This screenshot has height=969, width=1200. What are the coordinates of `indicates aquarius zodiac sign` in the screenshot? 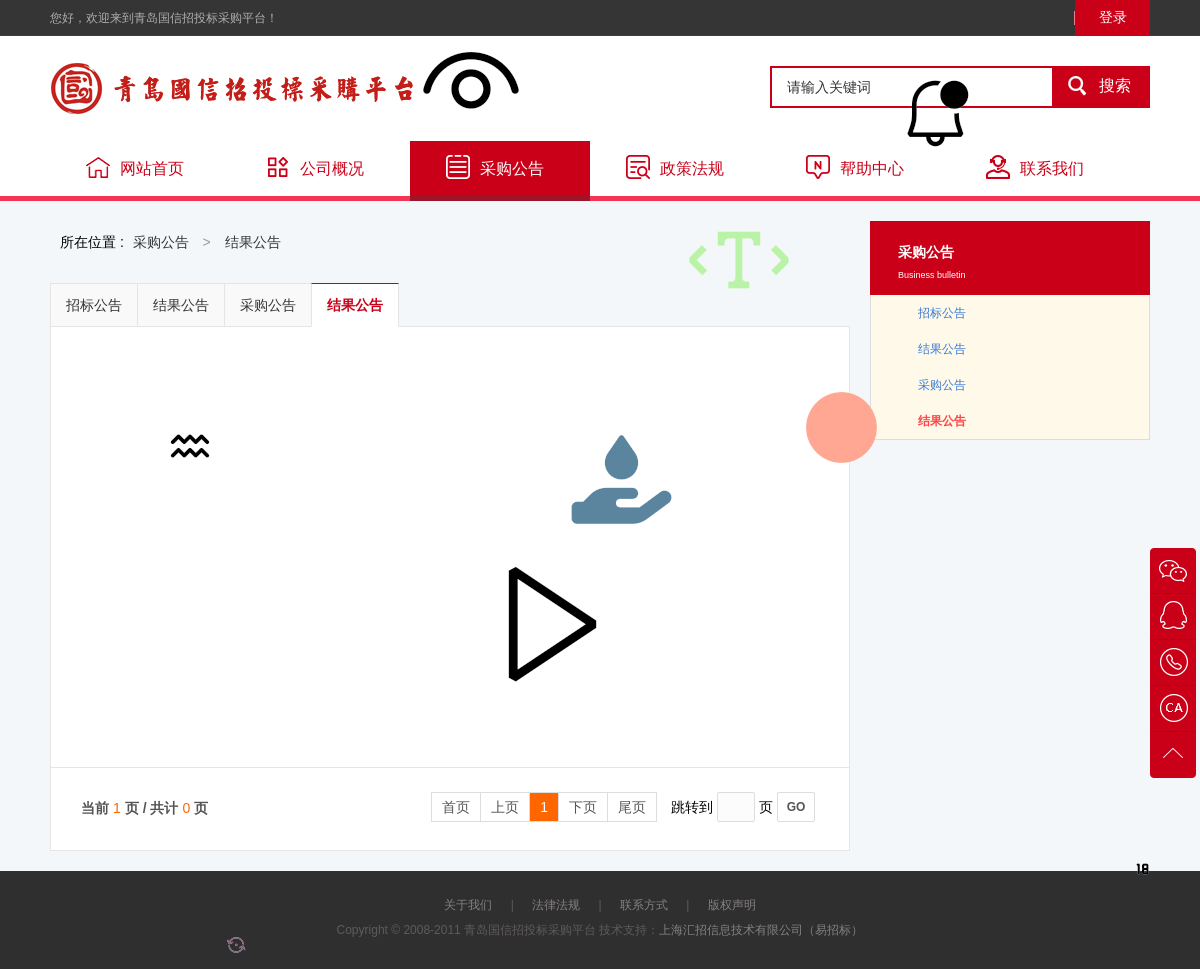 It's located at (190, 446).